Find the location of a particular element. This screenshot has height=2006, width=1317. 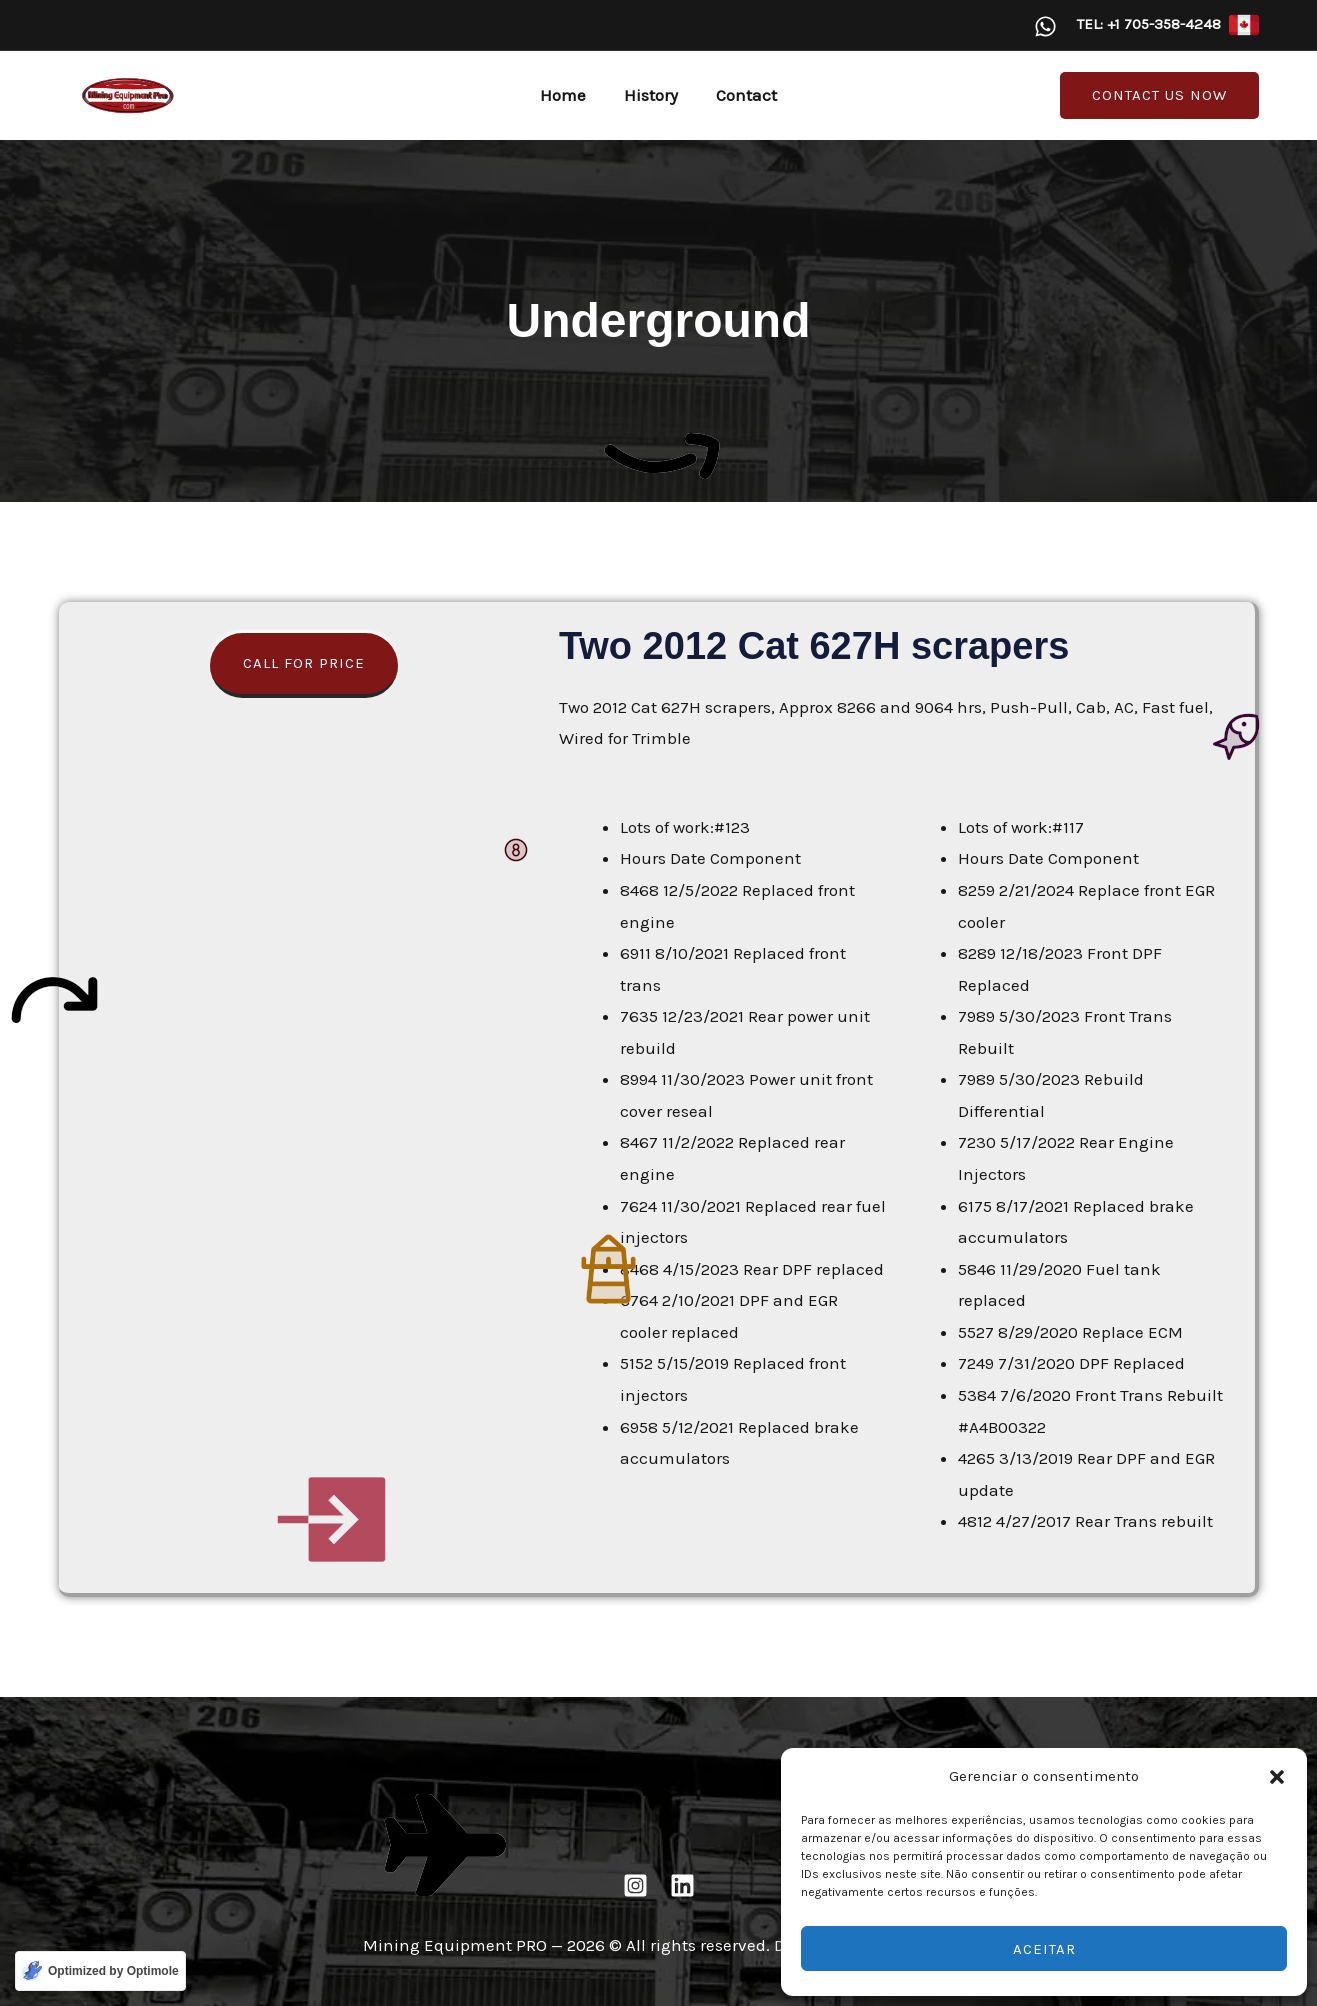

browse seafood or fish-related content is located at coordinates (1238, 734).